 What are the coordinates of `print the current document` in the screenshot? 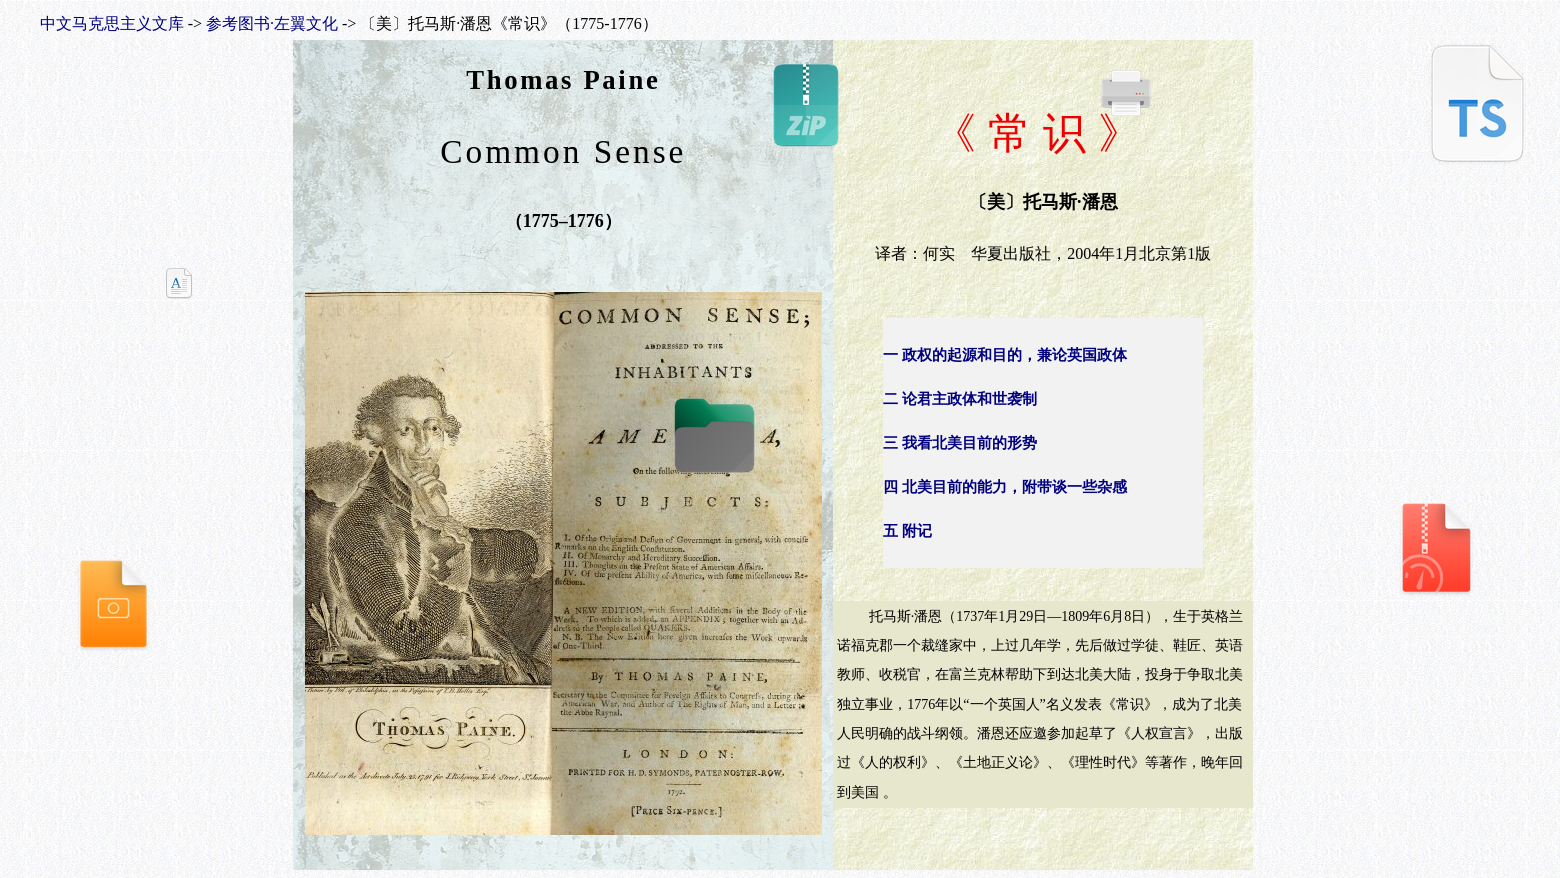 It's located at (1126, 93).